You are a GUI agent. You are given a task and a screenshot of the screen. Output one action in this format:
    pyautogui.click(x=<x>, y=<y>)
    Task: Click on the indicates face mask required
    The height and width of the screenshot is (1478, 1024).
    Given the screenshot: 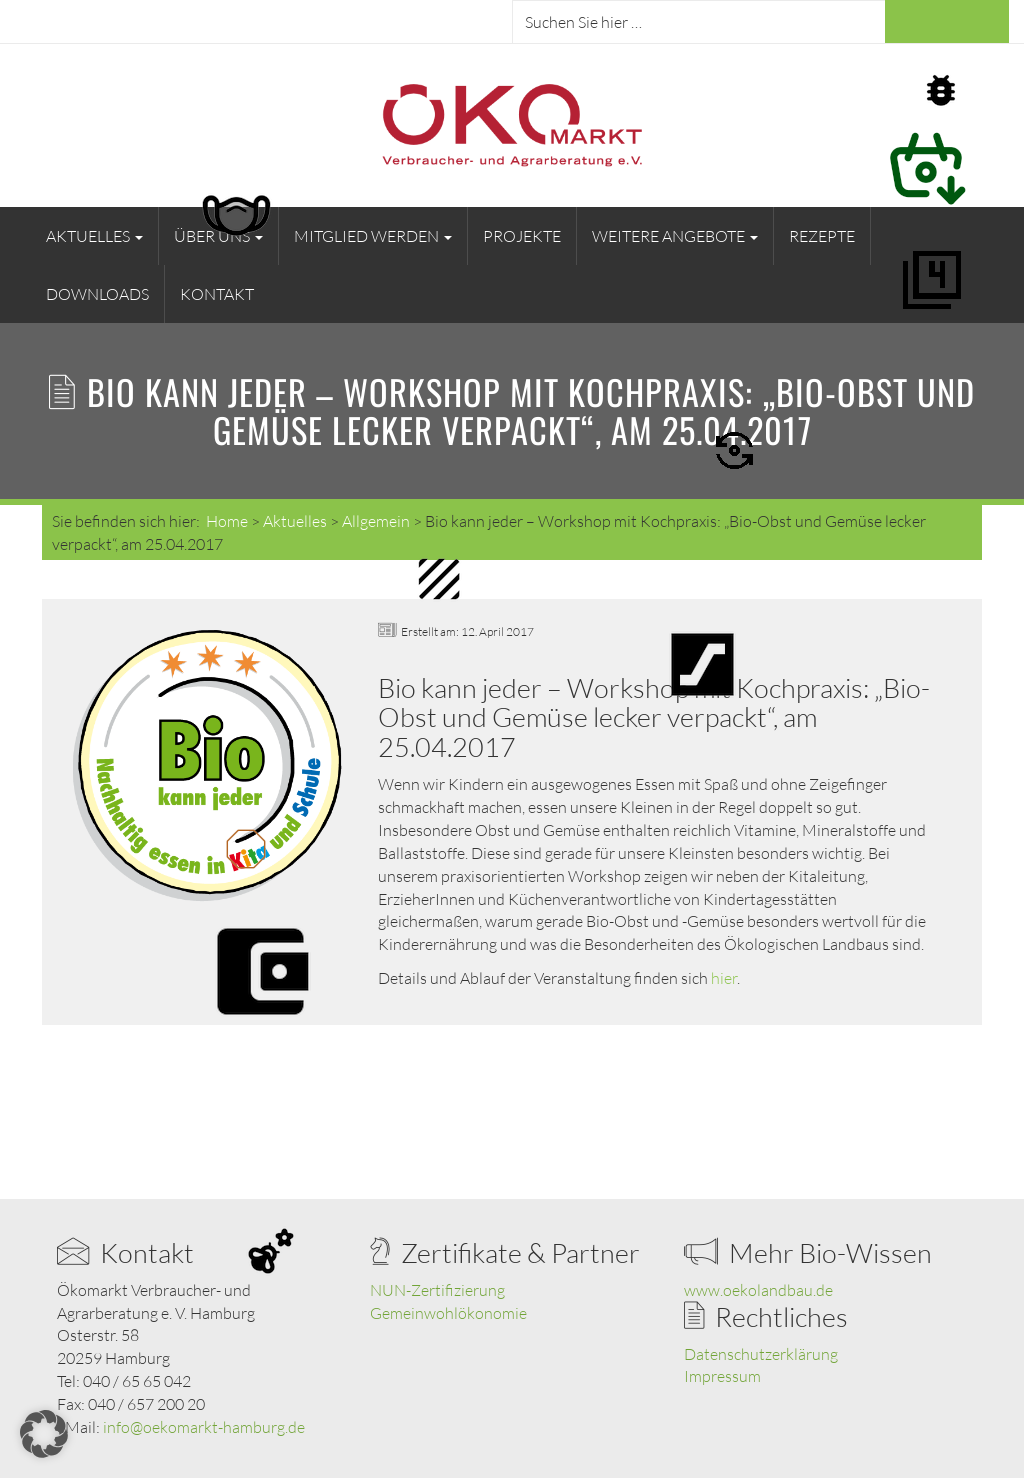 What is the action you would take?
    pyautogui.click(x=236, y=215)
    